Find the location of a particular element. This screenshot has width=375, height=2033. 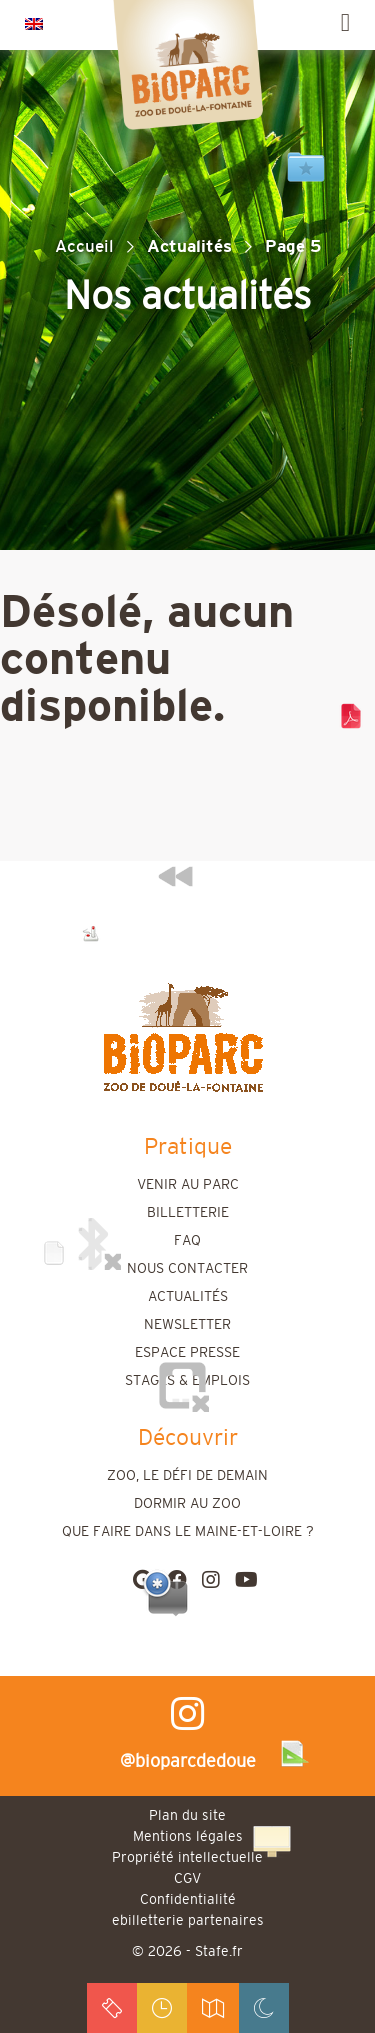

open a PDF document is located at coordinates (351, 716).